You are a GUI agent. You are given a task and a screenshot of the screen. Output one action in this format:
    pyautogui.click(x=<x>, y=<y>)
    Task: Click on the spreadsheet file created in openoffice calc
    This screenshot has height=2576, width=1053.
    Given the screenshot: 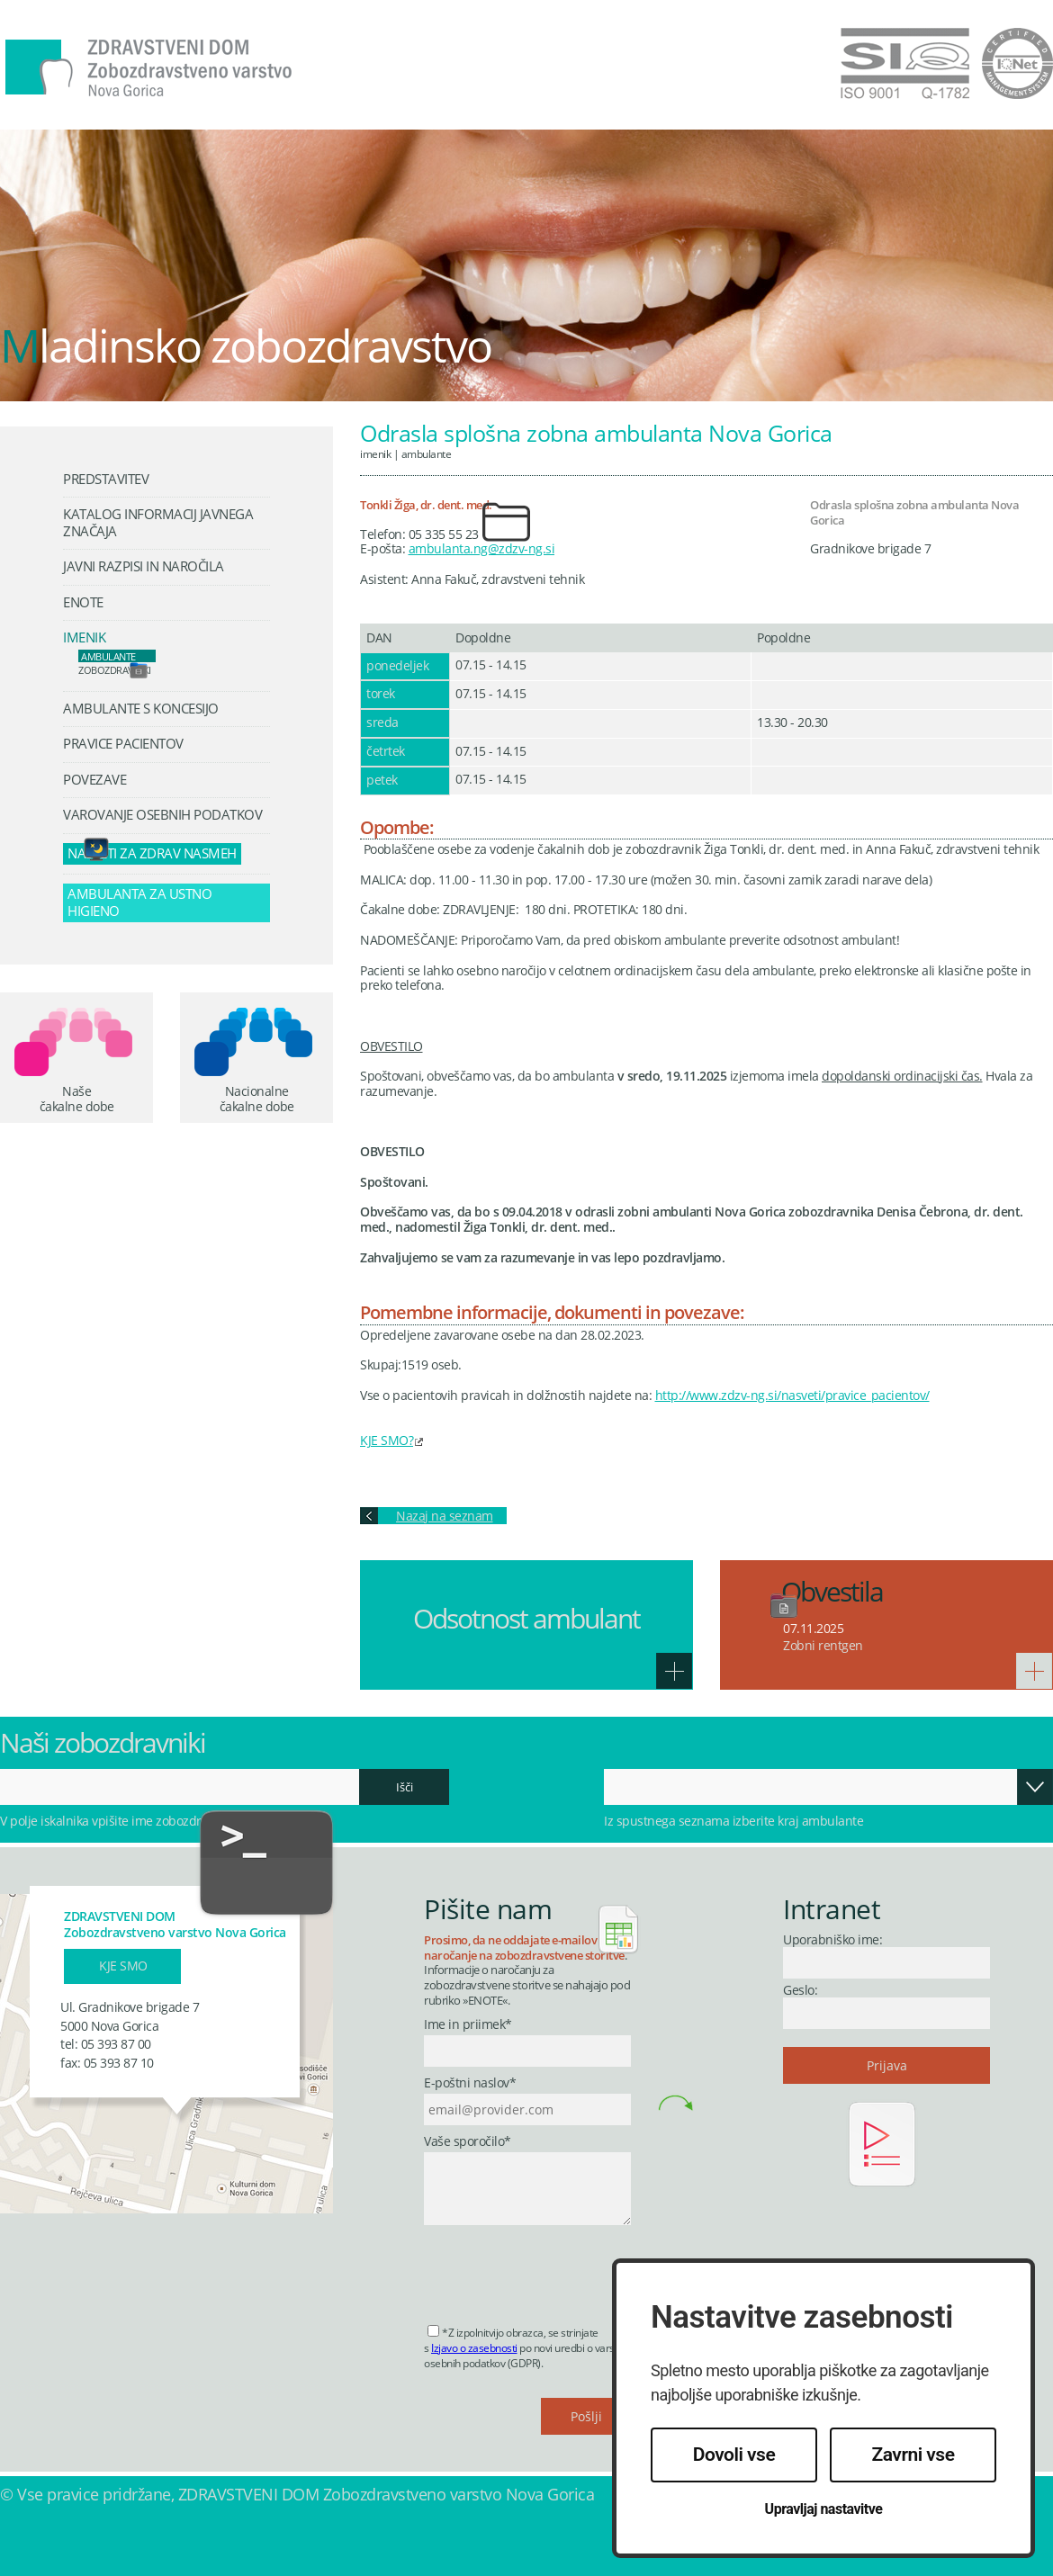 What is the action you would take?
    pyautogui.click(x=618, y=1929)
    